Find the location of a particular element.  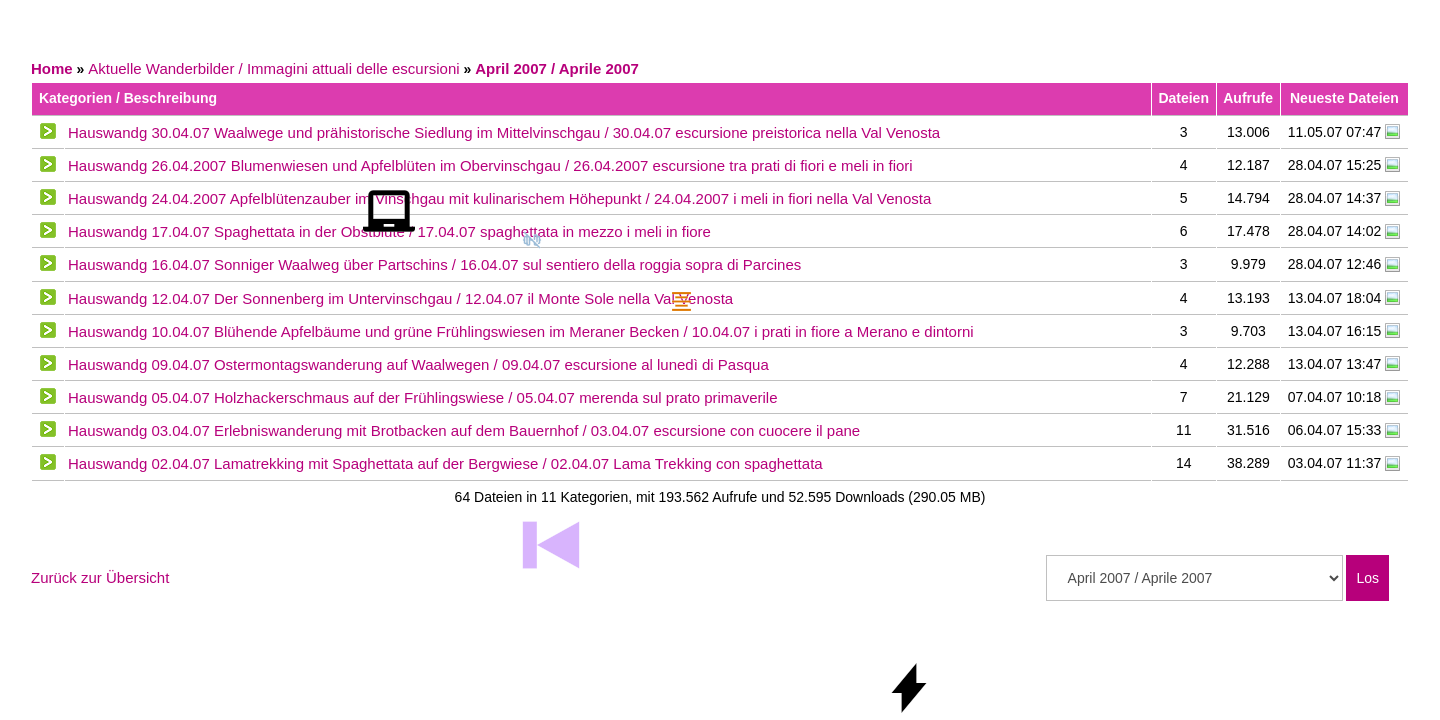

skip to previous track is located at coordinates (551, 545).